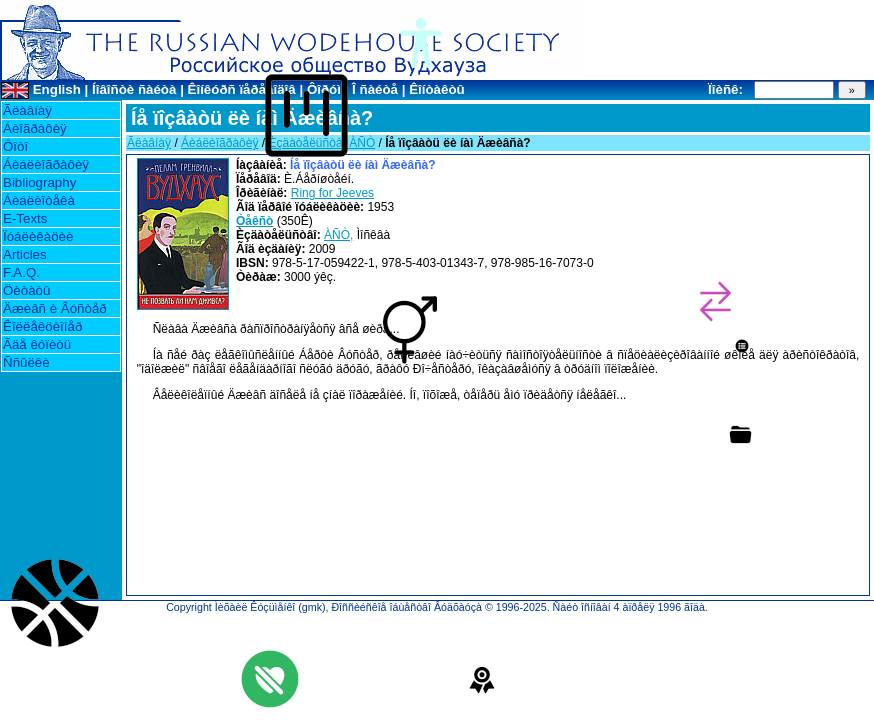  I want to click on indicates an award or achievement, so click(482, 680).